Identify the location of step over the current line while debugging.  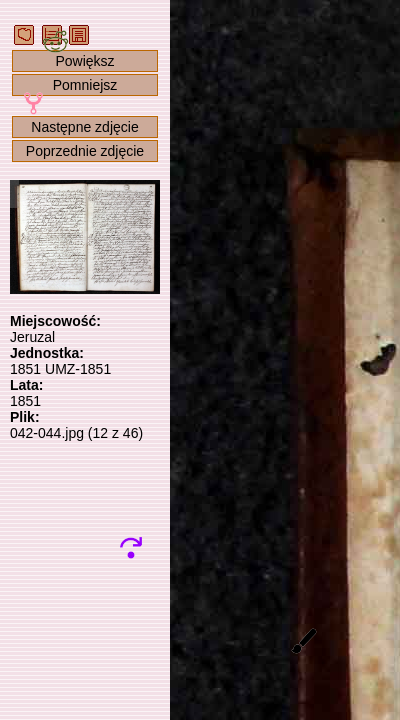
(131, 548).